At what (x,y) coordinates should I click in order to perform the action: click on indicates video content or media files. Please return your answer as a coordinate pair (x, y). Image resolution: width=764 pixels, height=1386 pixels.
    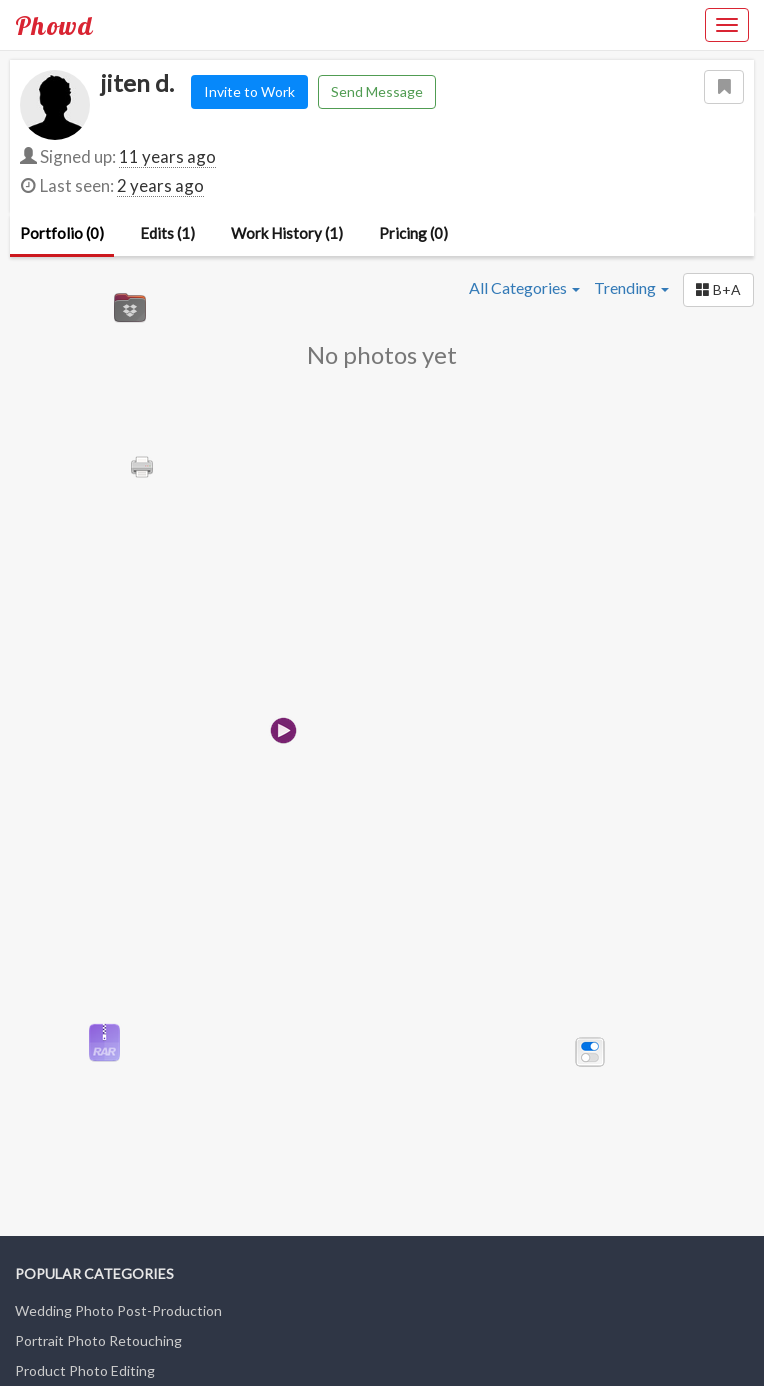
    Looking at the image, I should click on (283, 730).